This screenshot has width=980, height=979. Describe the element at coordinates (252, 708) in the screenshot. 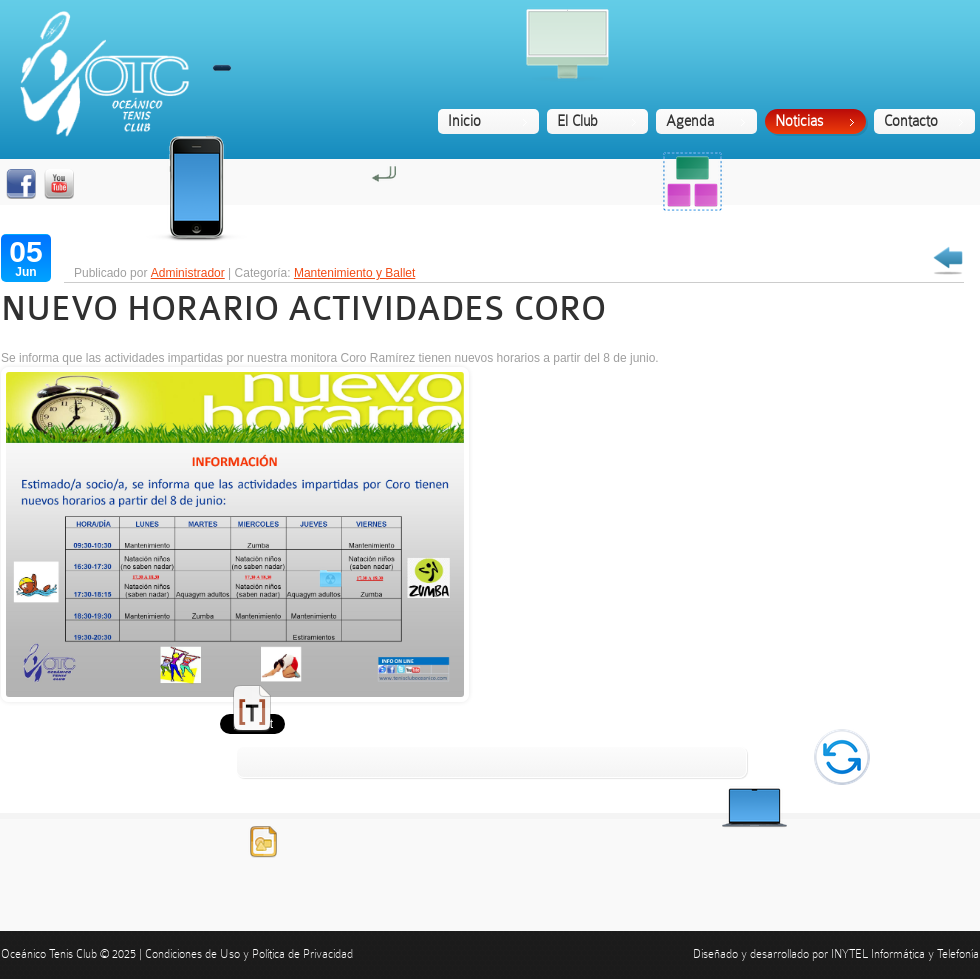

I see `a toml configuration file` at that location.